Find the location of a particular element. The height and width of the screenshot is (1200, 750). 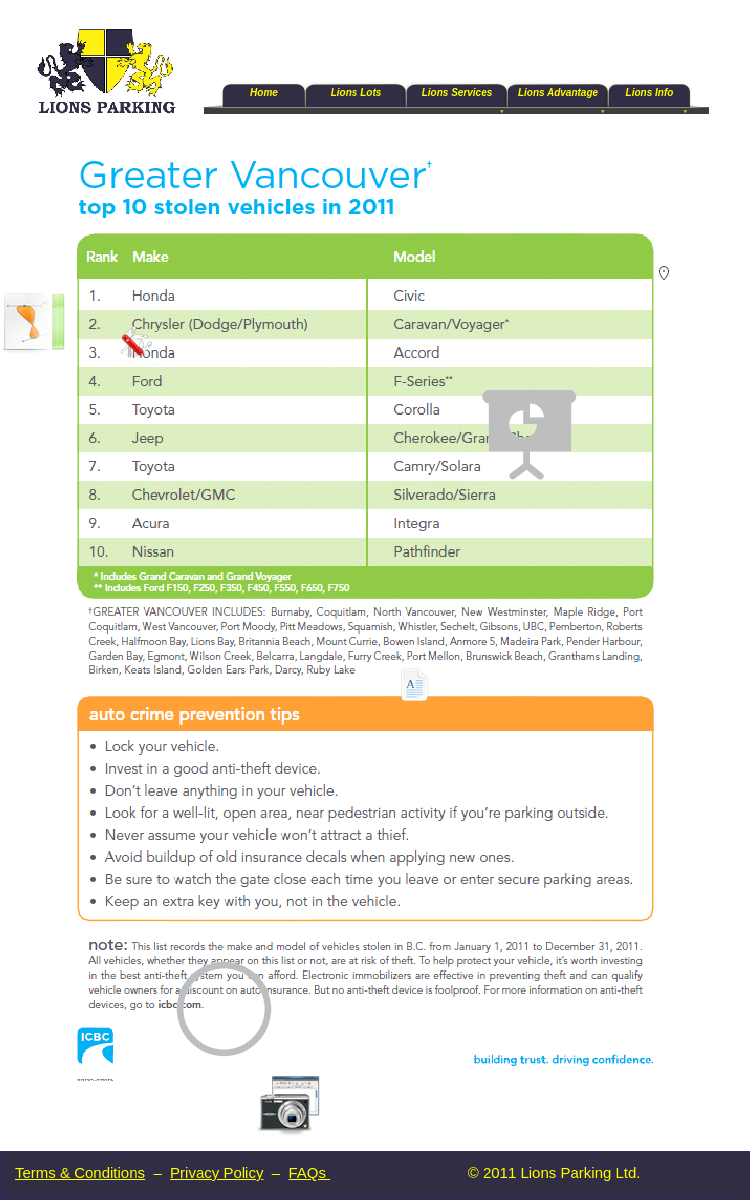

access location settings is located at coordinates (664, 273).